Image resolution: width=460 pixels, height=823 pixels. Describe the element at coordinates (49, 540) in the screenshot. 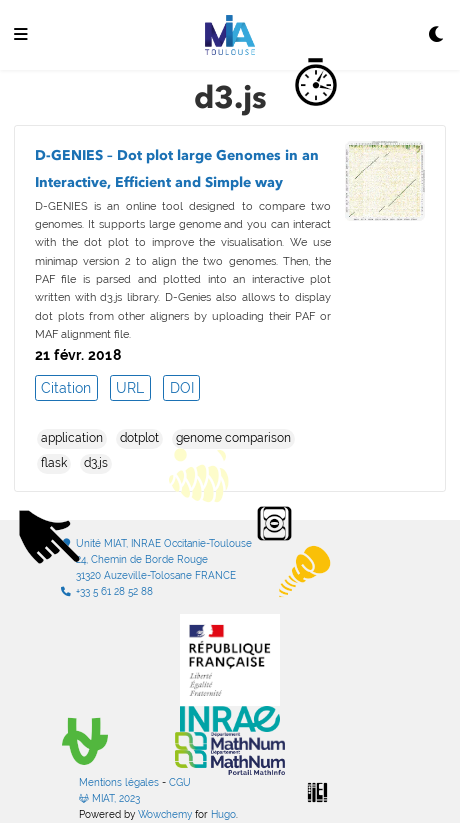

I see `tap to select or indicate an item` at that location.